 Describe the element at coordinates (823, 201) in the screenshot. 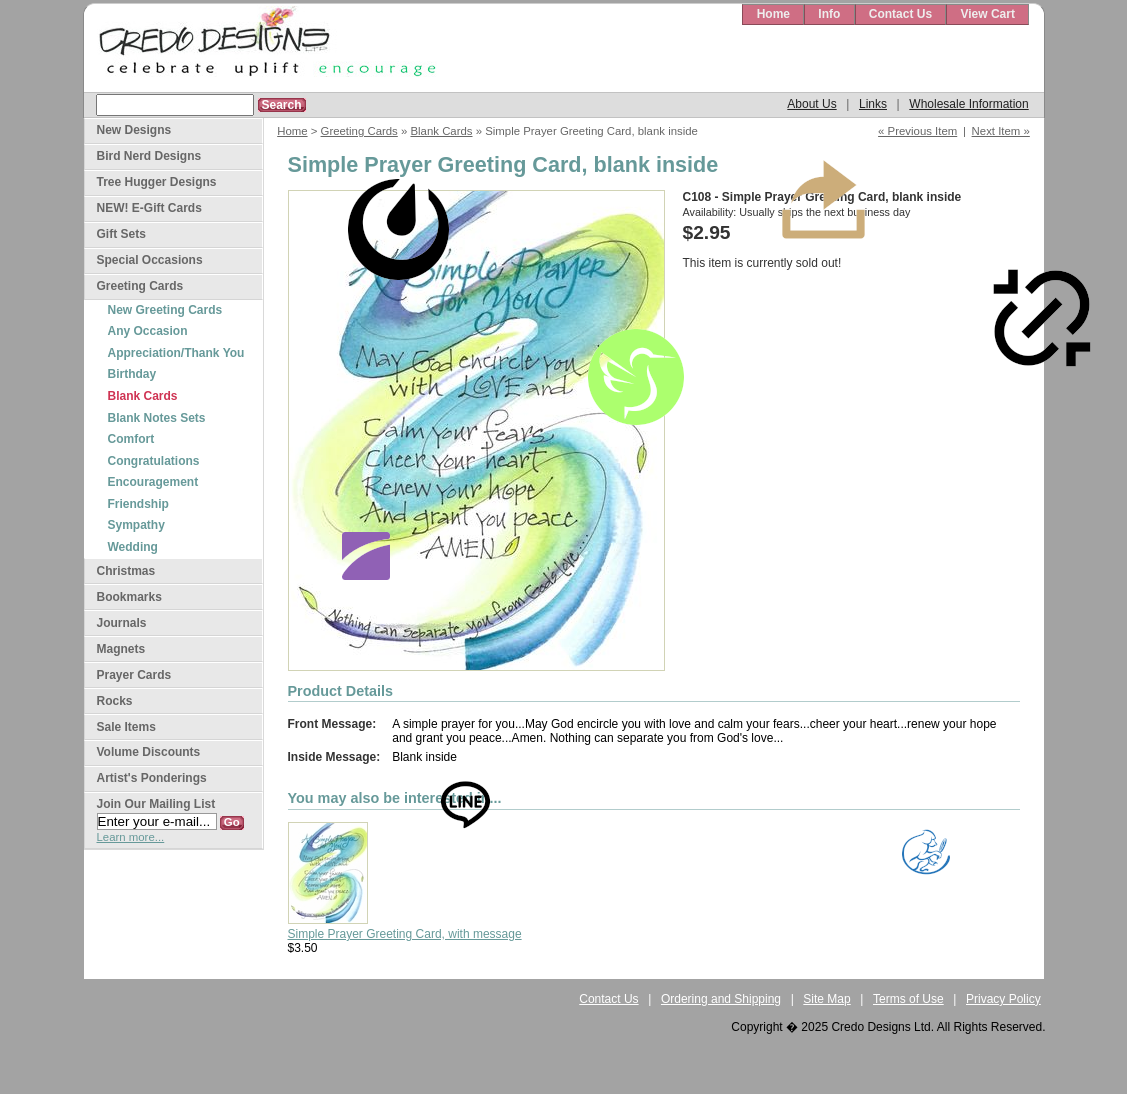

I see `share content to another app or person` at that location.